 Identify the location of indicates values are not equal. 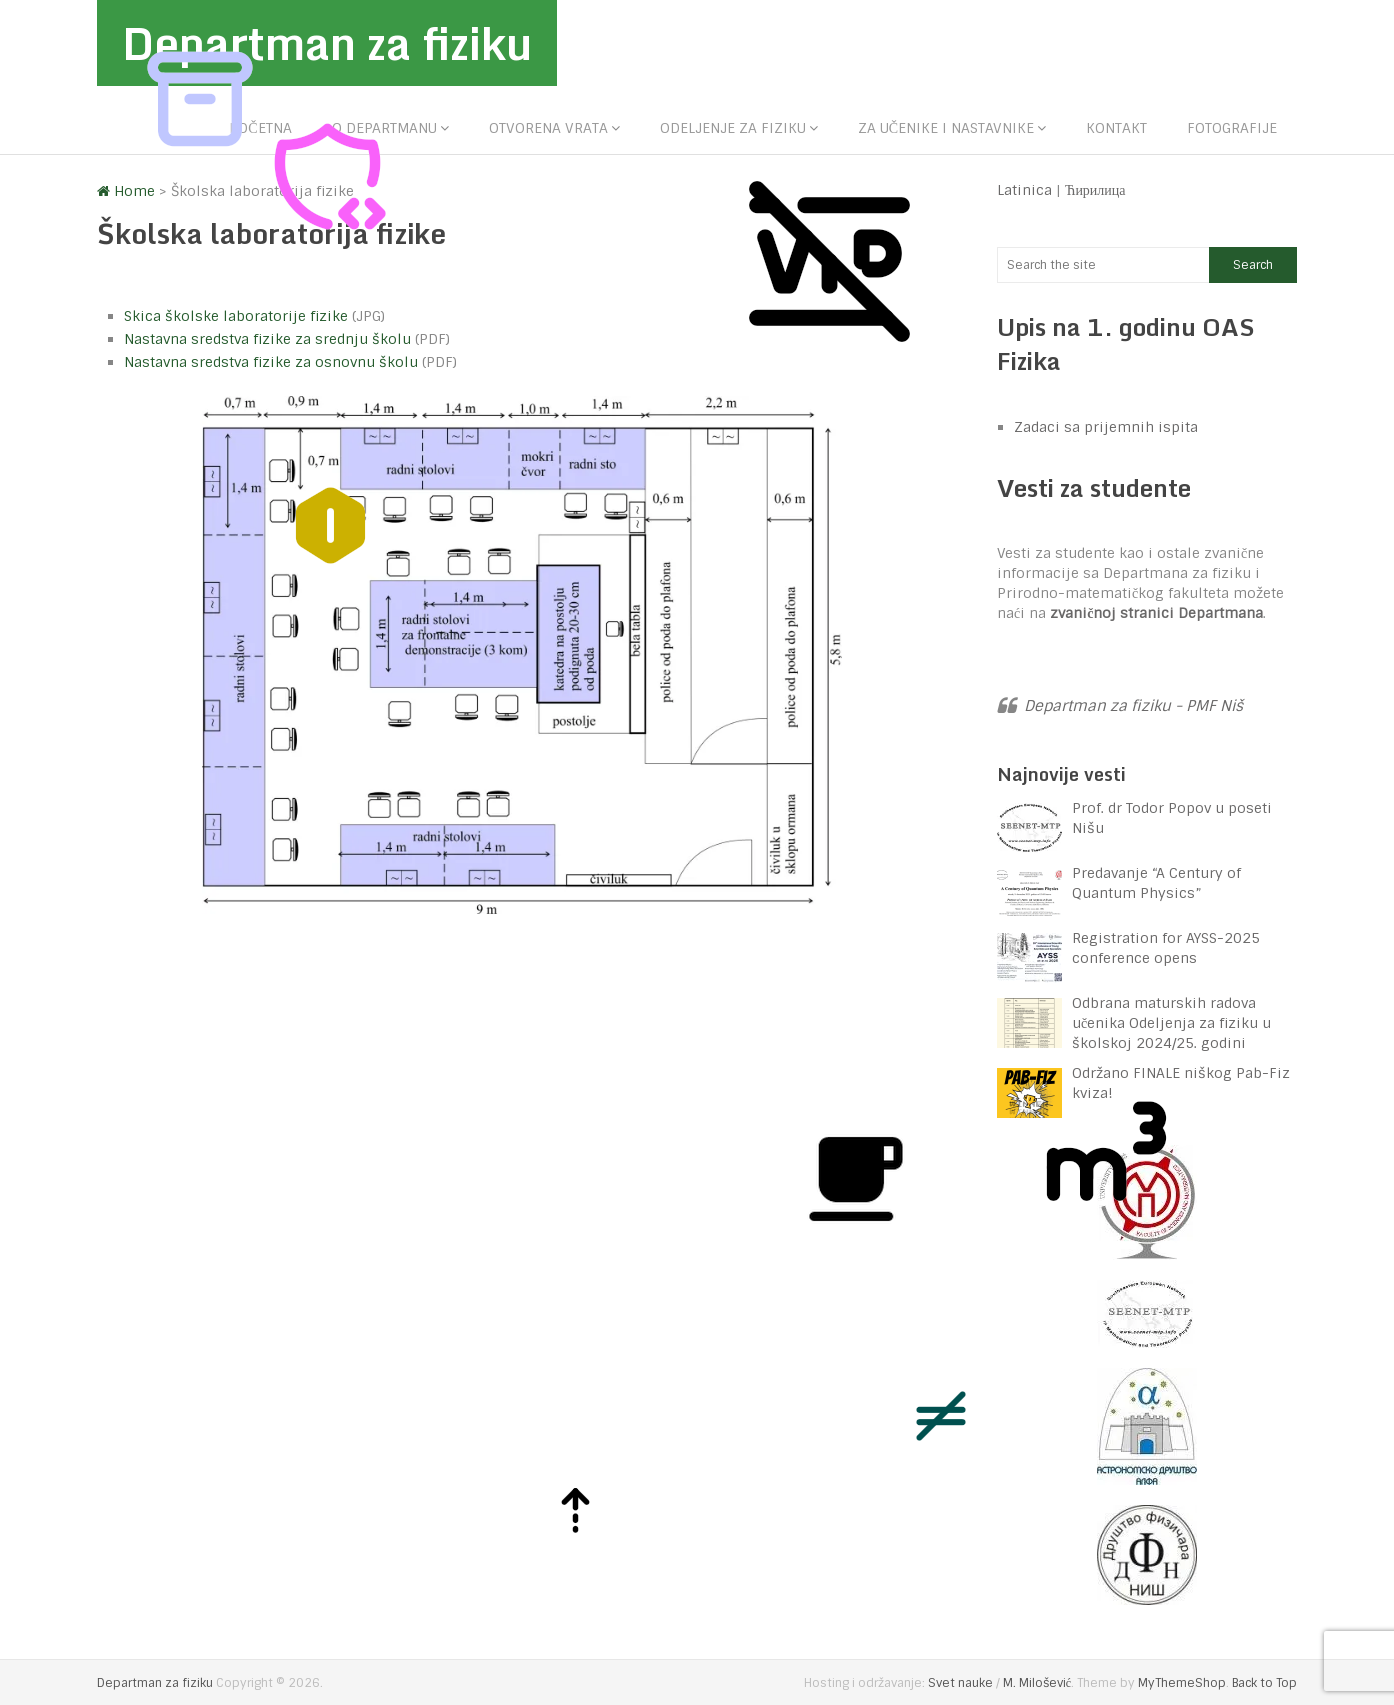
(941, 1416).